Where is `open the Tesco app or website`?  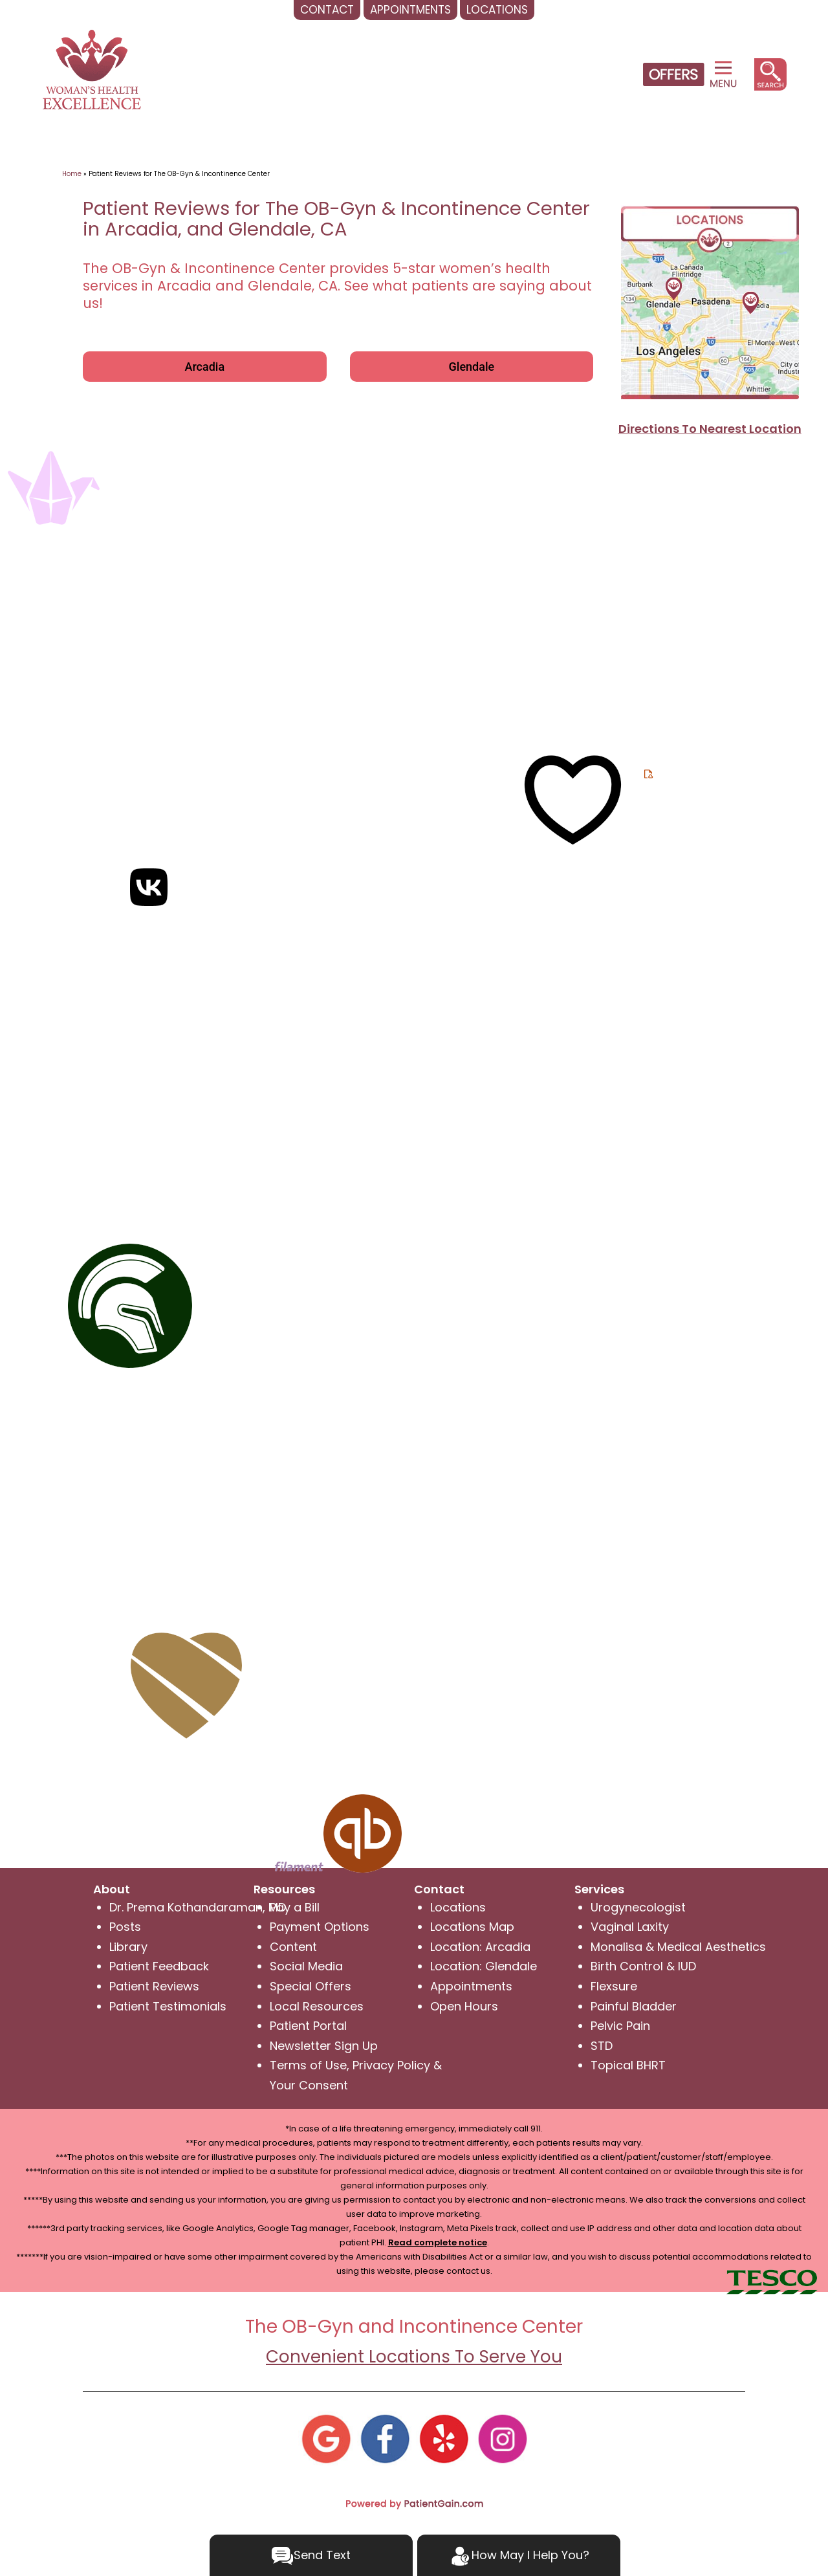 open the Tesco app or website is located at coordinates (772, 2282).